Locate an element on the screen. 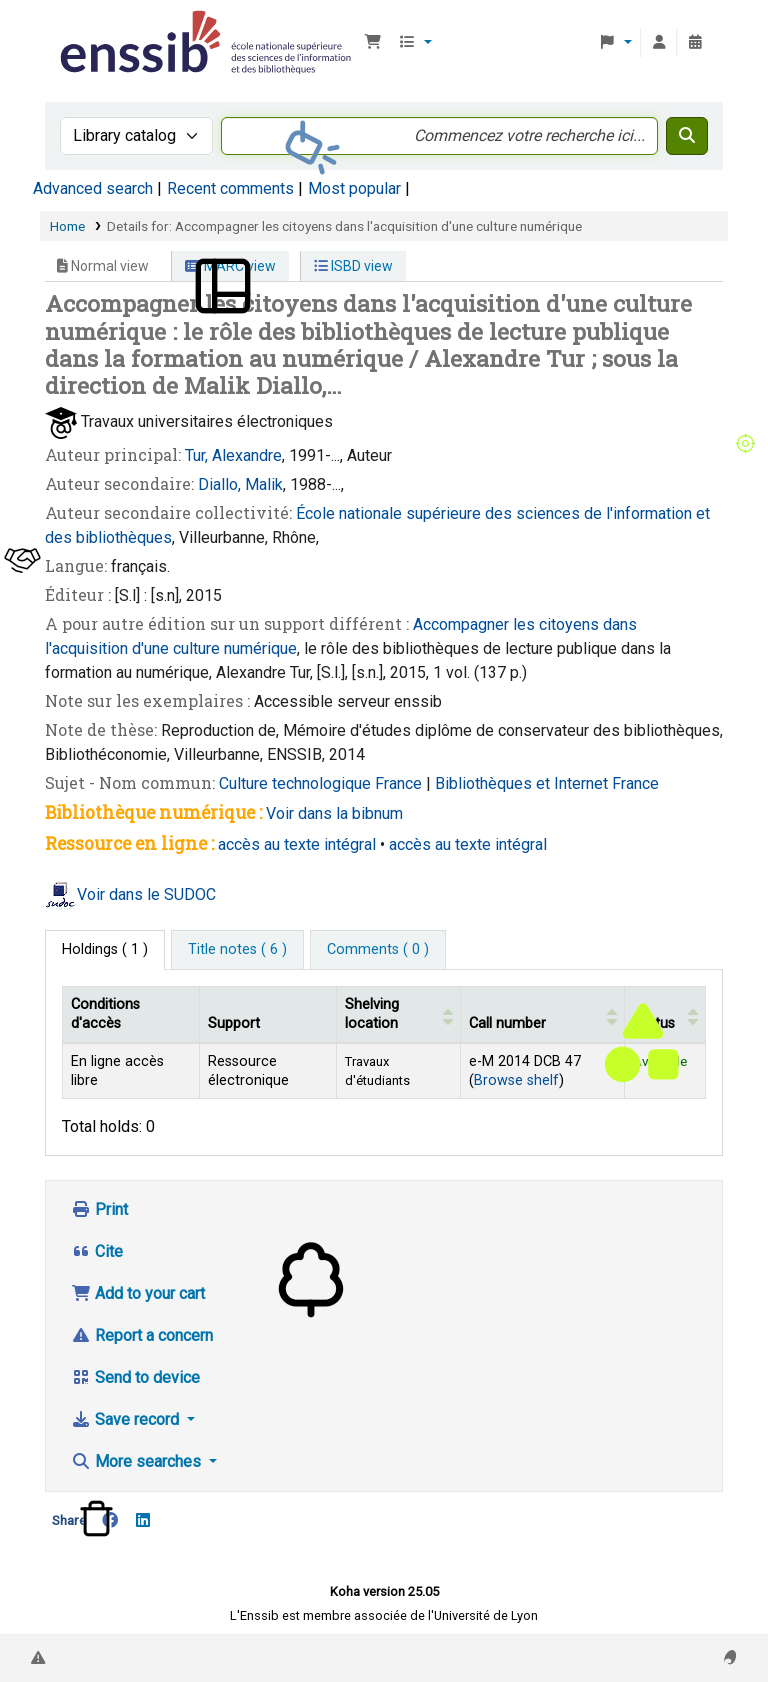 The image size is (768, 1682). switch to left-bottom panel layout is located at coordinates (223, 286).